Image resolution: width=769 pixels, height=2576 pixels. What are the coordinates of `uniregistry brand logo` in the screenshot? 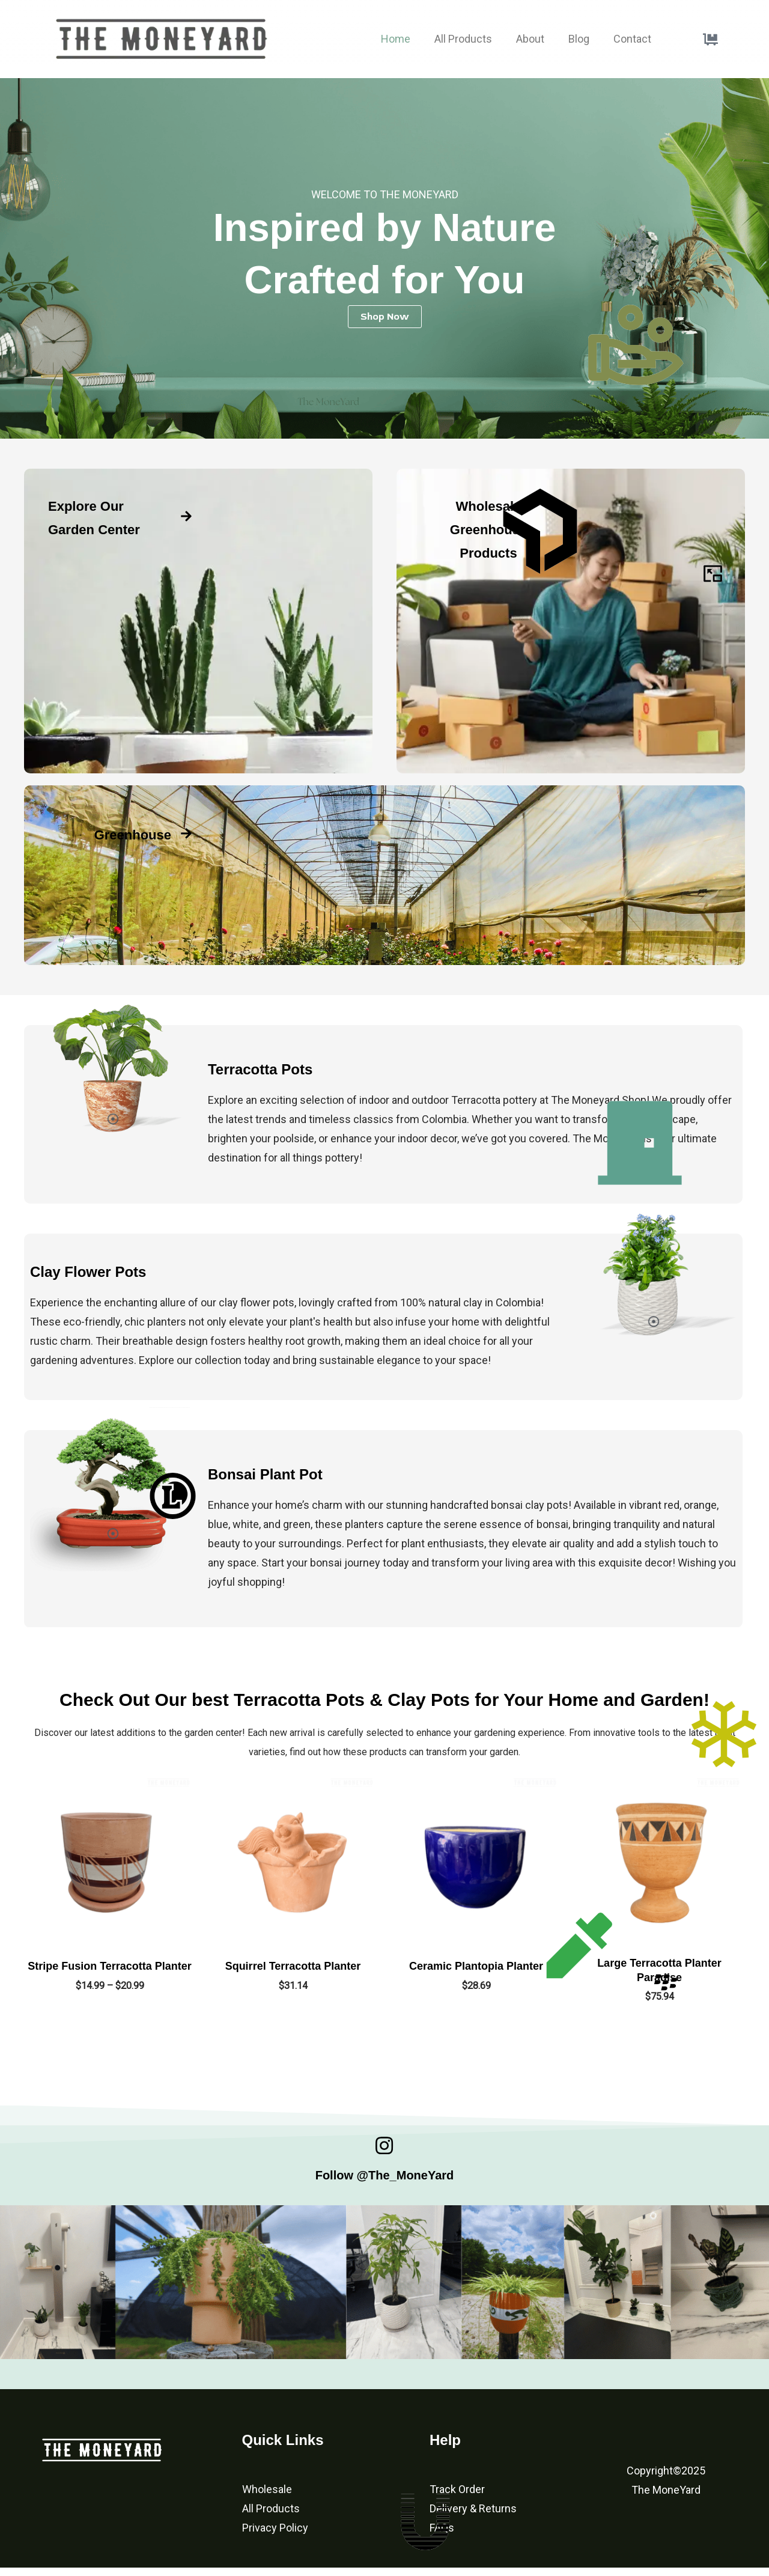 It's located at (425, 2522).